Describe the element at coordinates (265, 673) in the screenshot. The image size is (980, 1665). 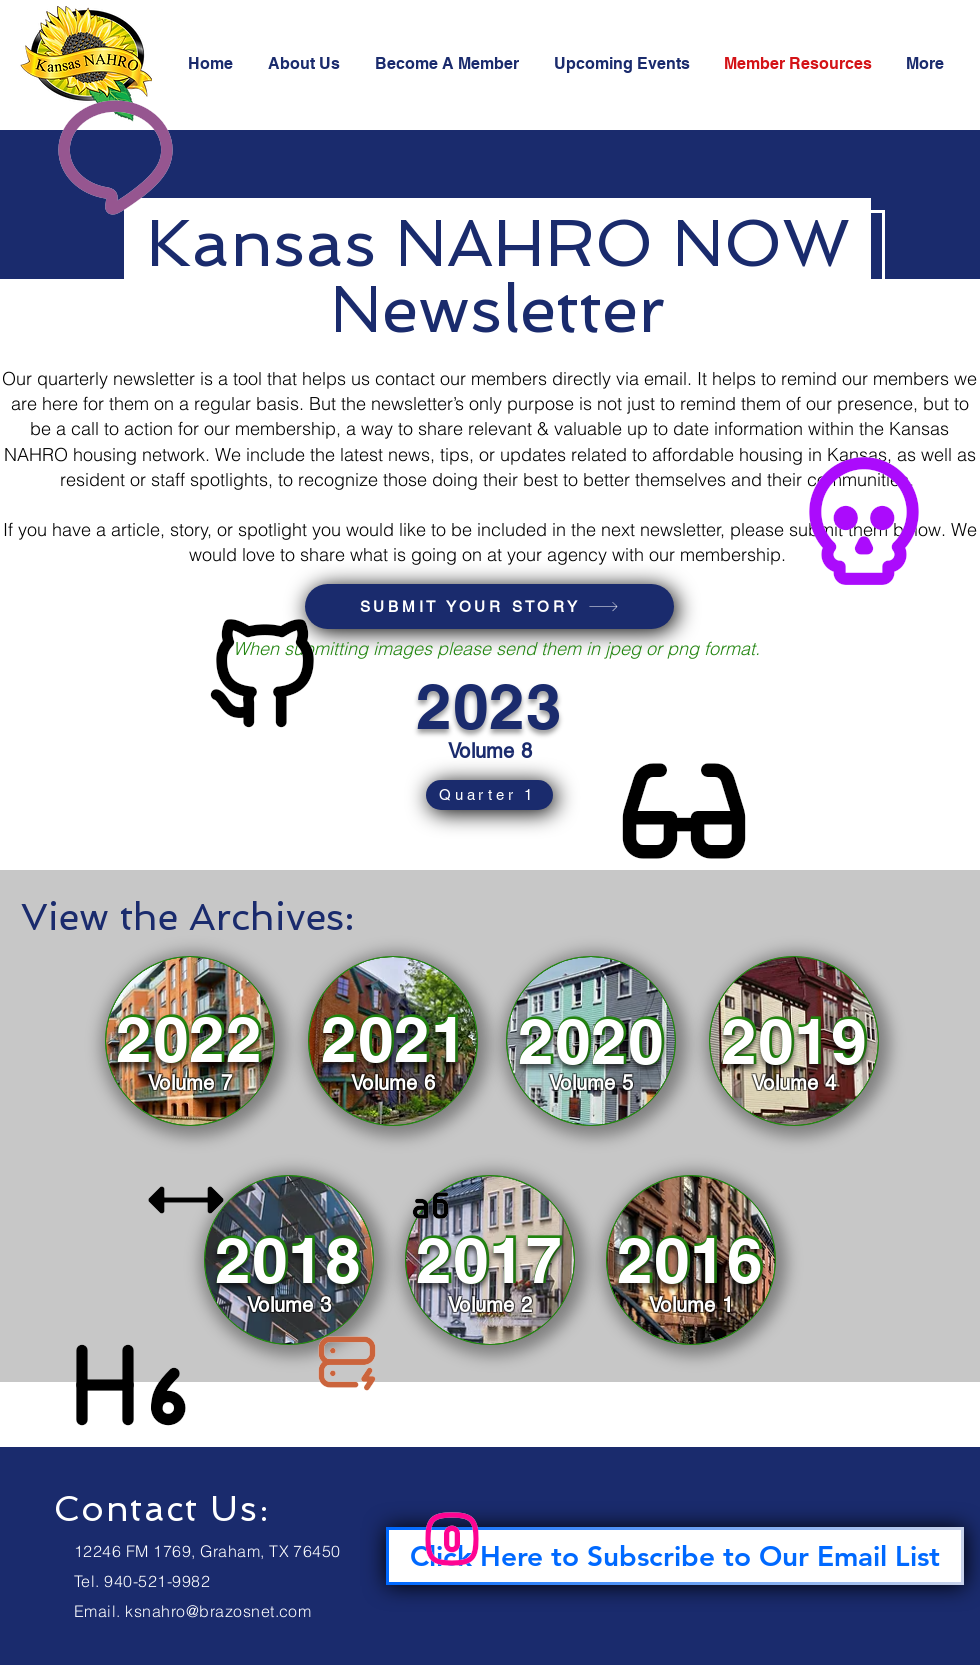
I see `view project on github` at that location.